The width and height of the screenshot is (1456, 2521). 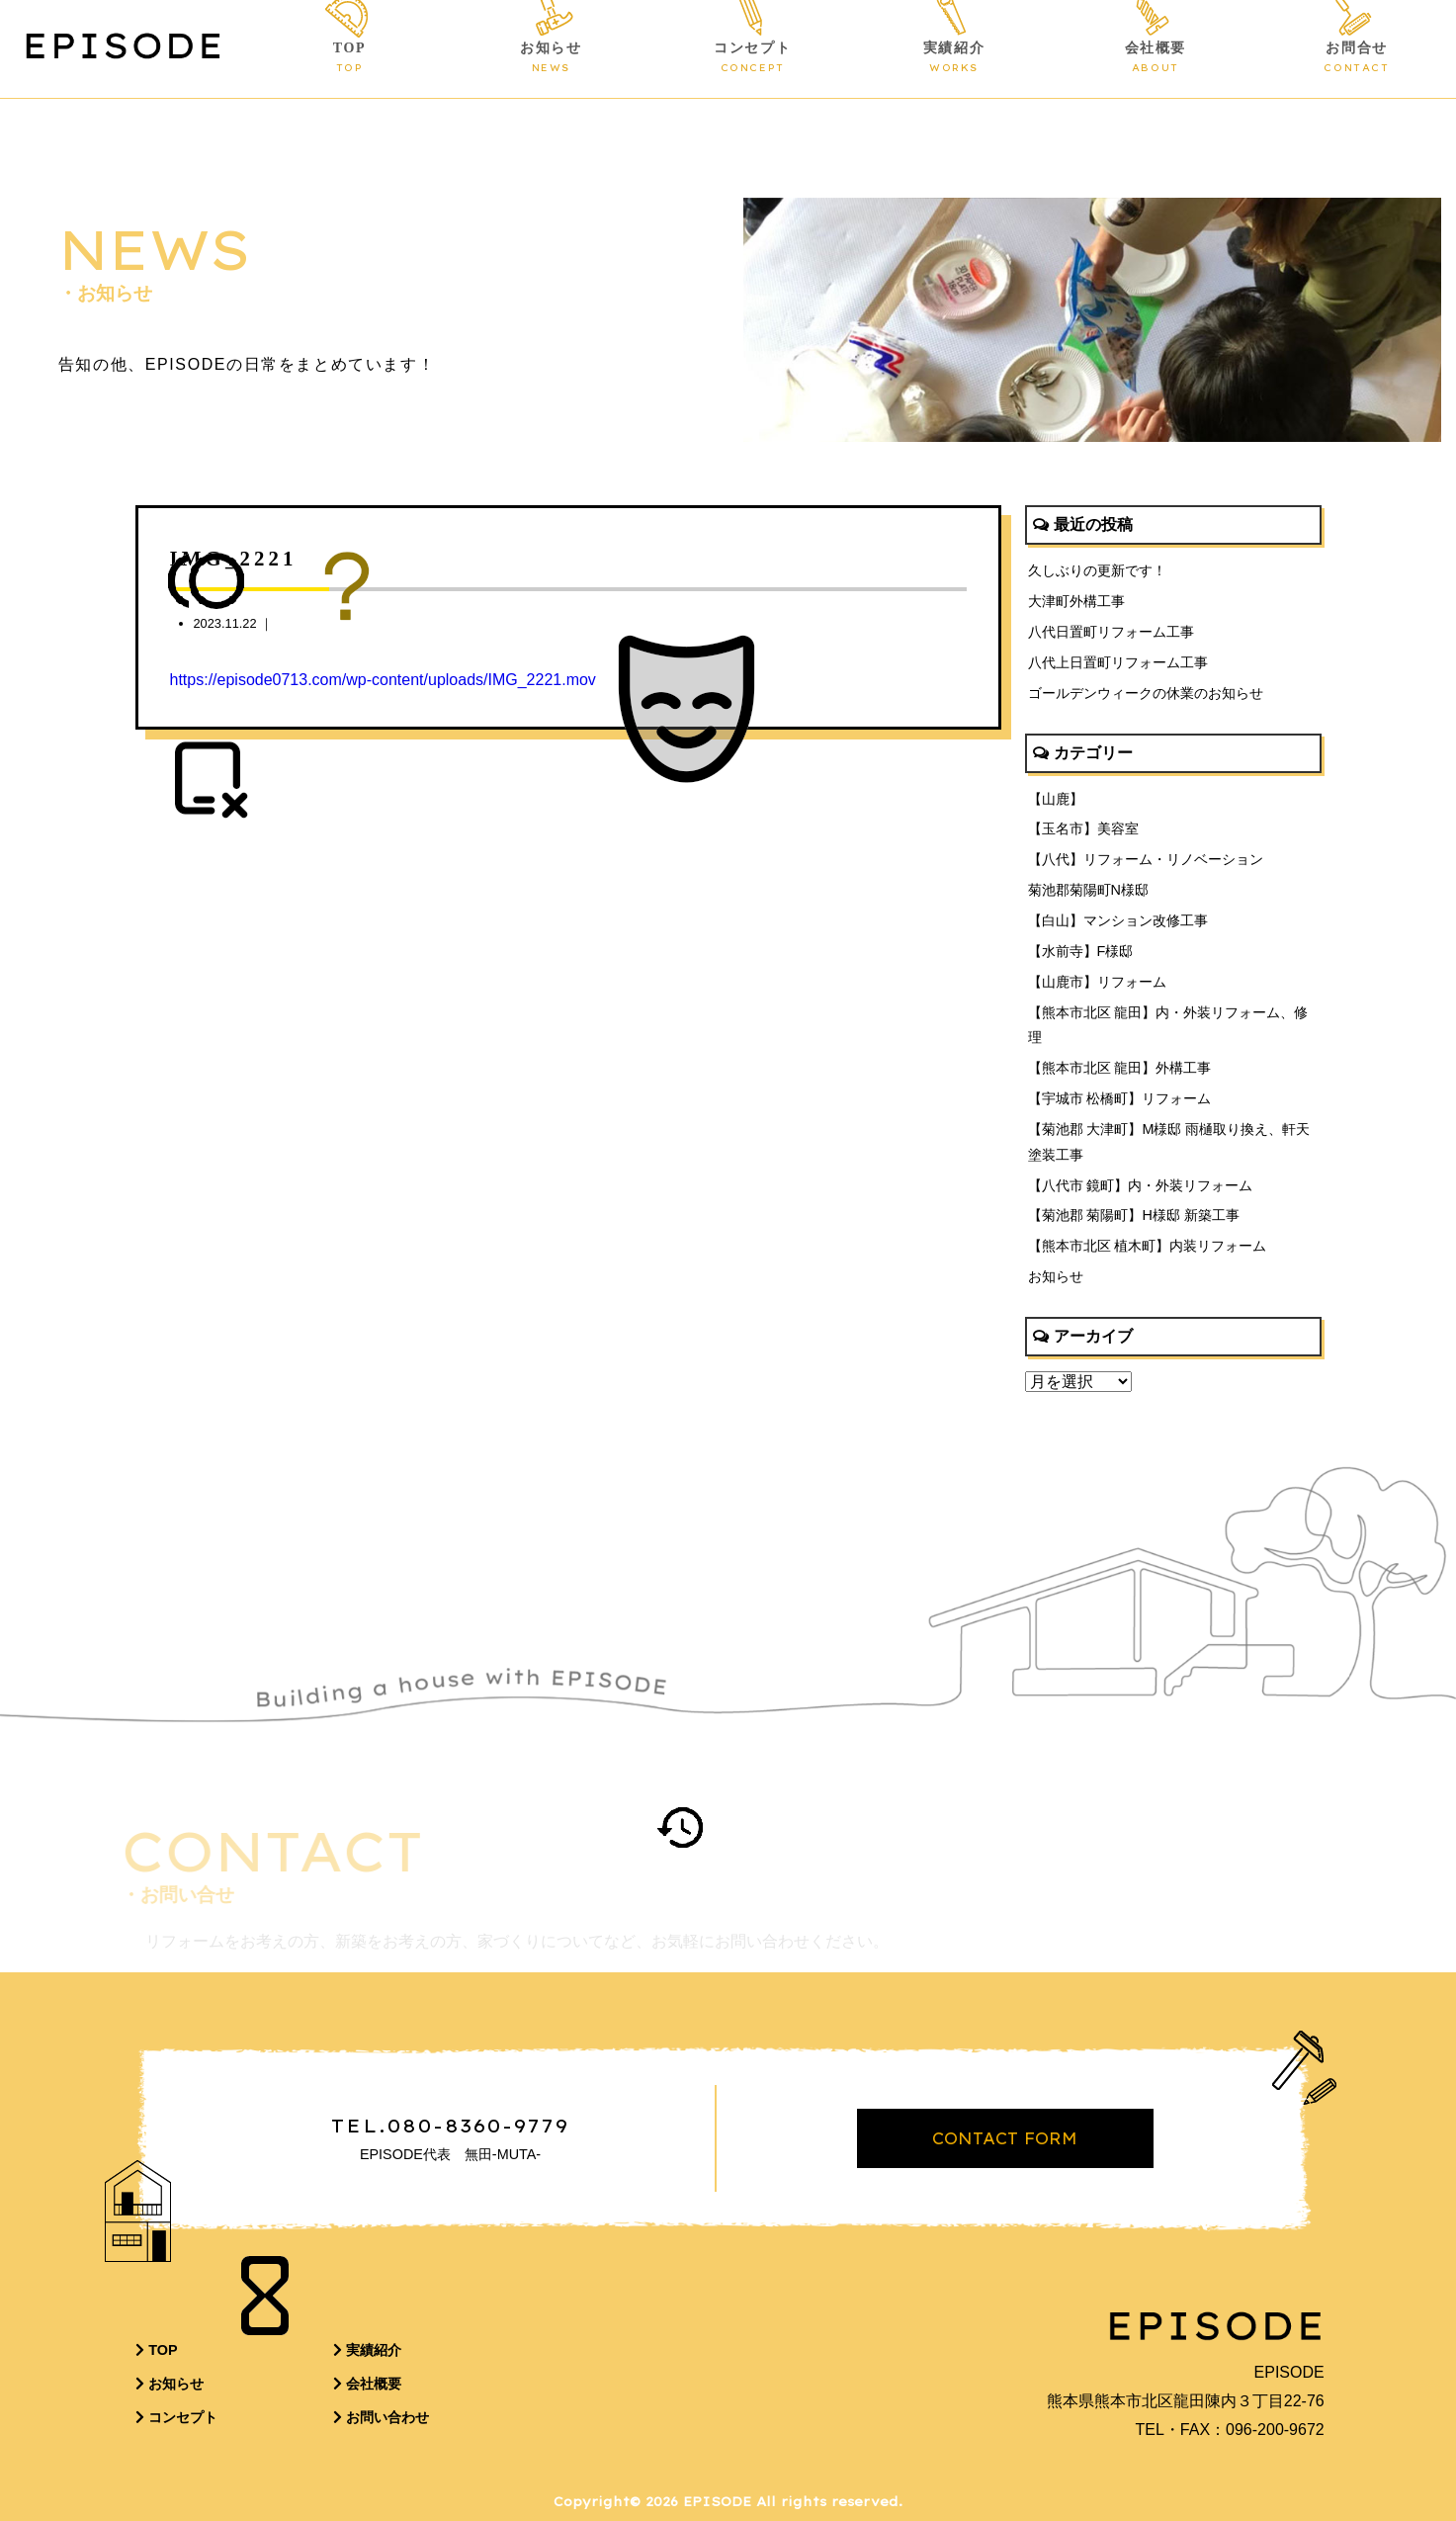 I want to click on restore to a previous version or state, so click(x=680, y=1827).